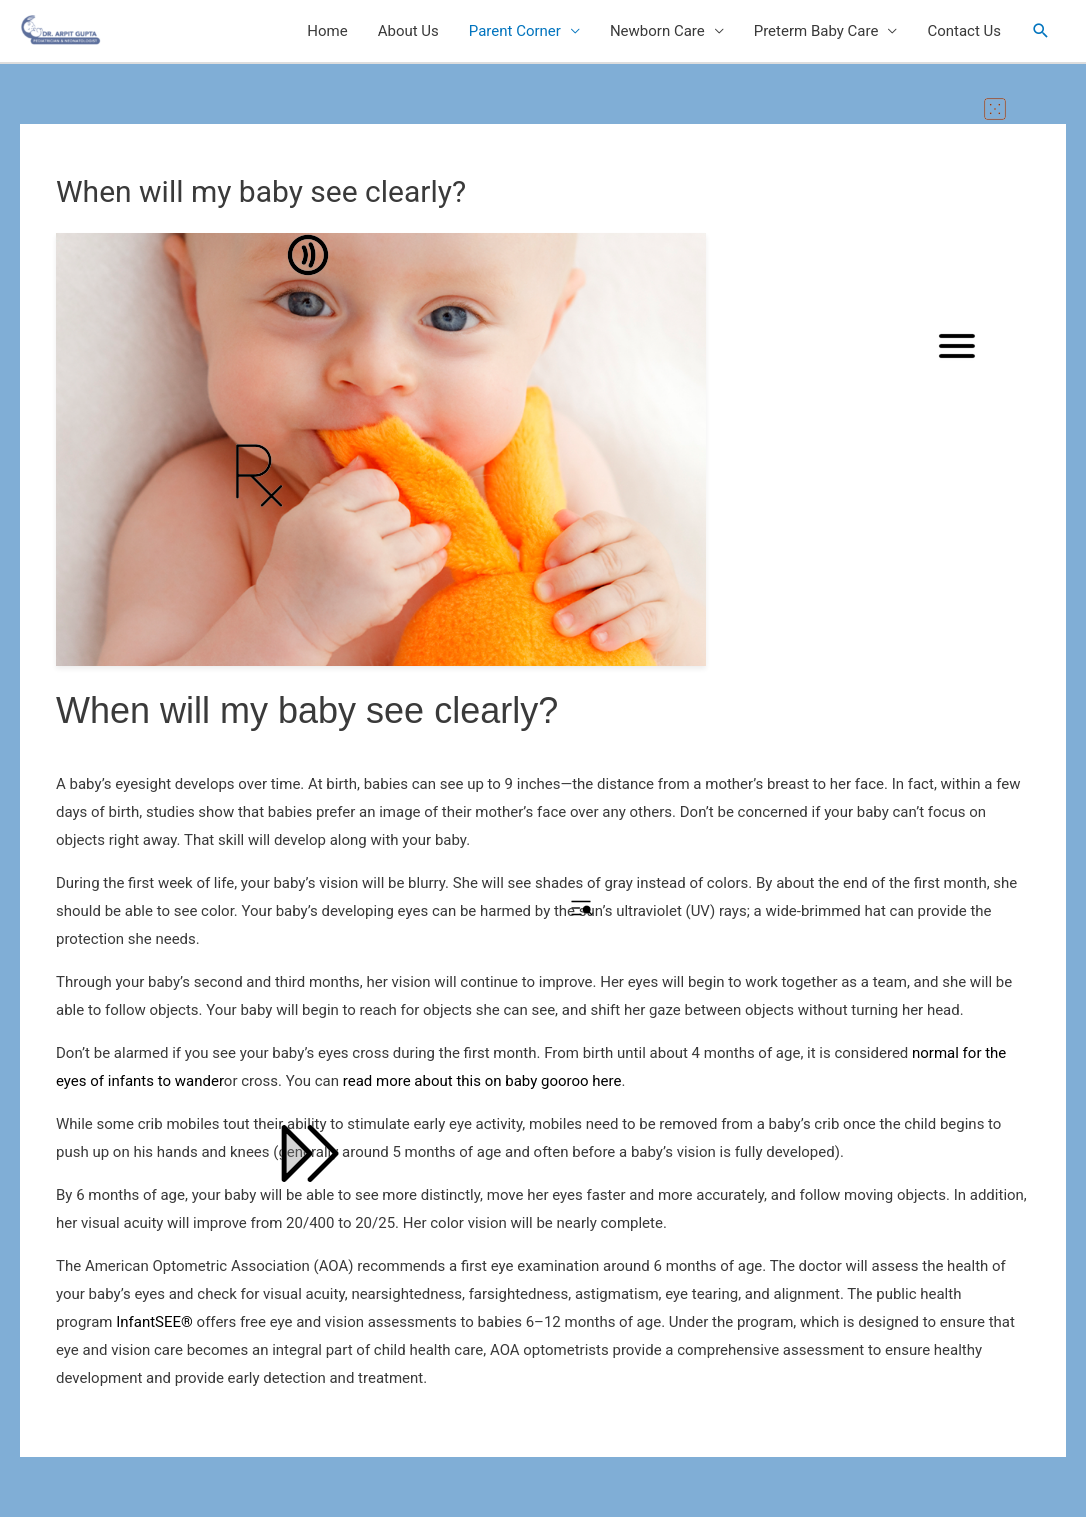 This screenshot has height=1517, width=1086. What do you see at coordinates (995, 109) in the screenshot?
I see `randomize or shuffle content` at bounding box center [995, 109].